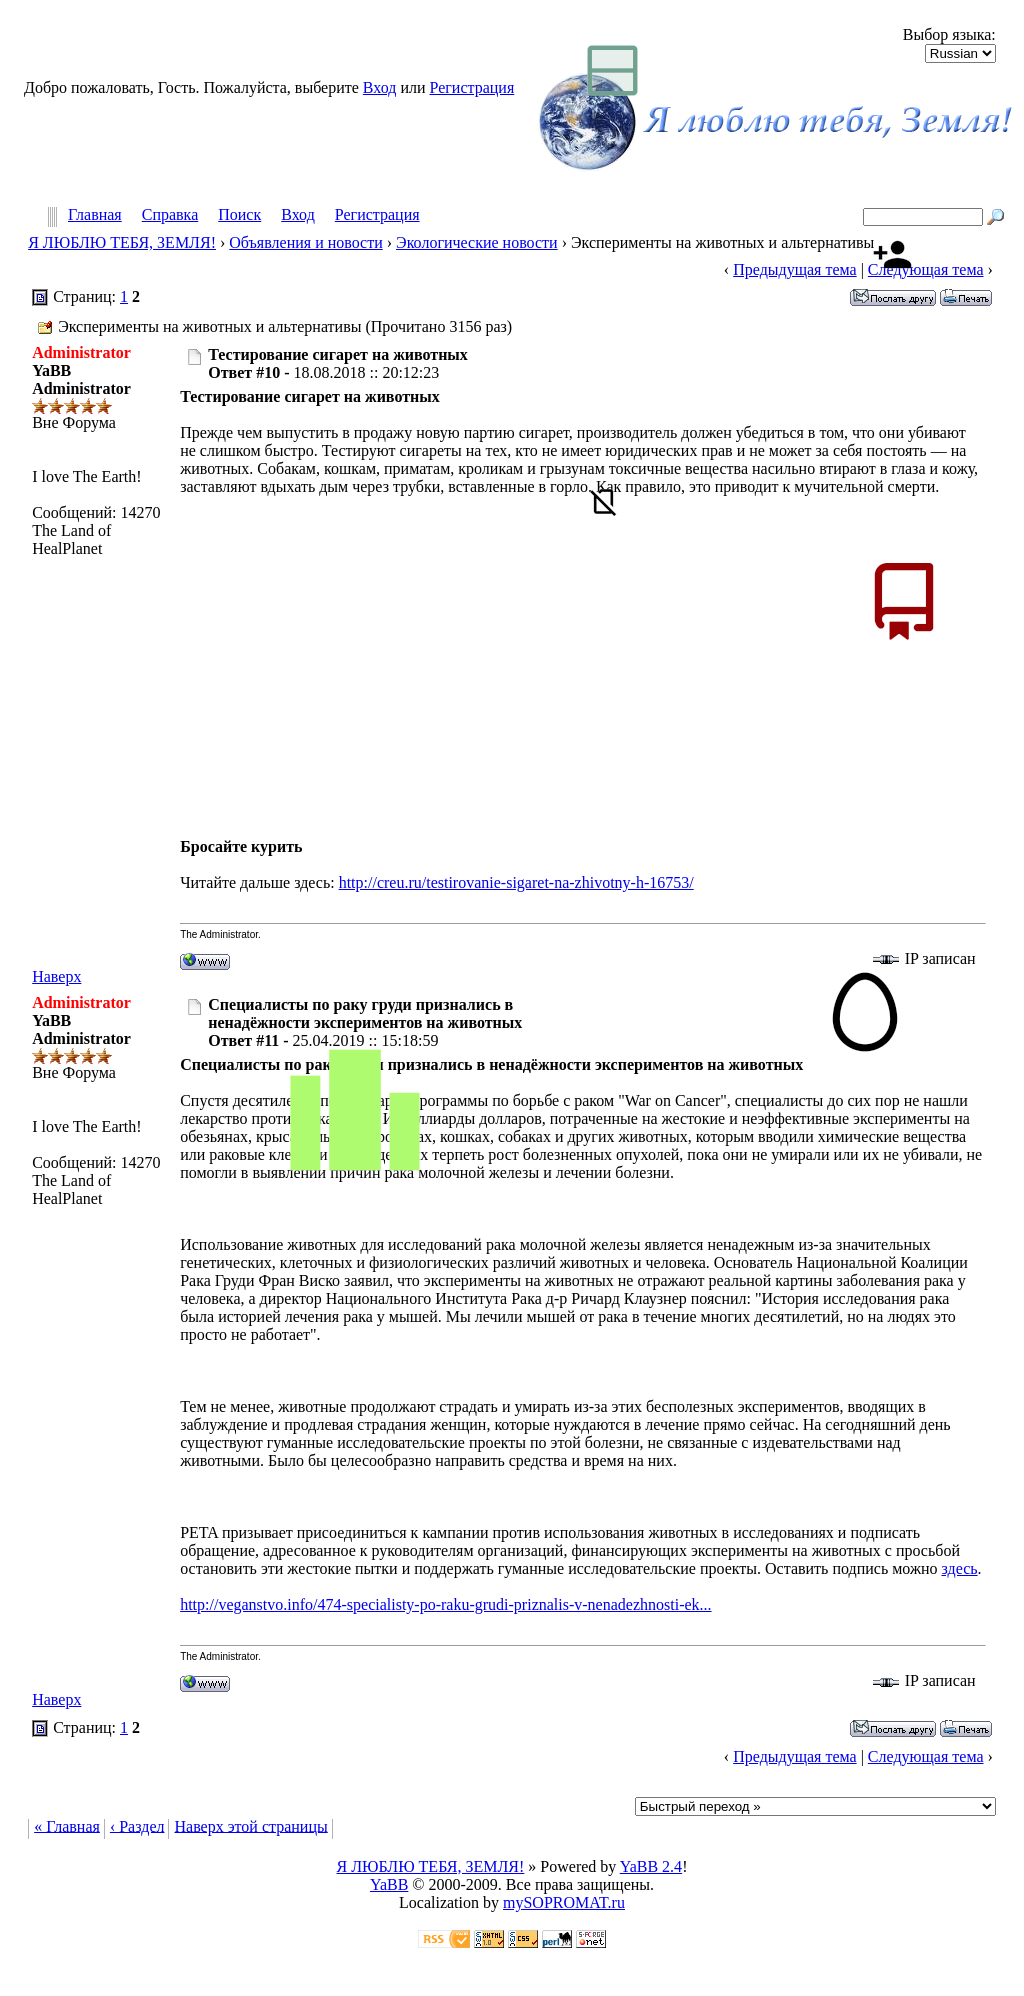 This screenshot has width=1024, height=1996. What do you see at coordinates (904, 602) in the screenshot?
I see `access a code repository` at bounding box center [904, 602].